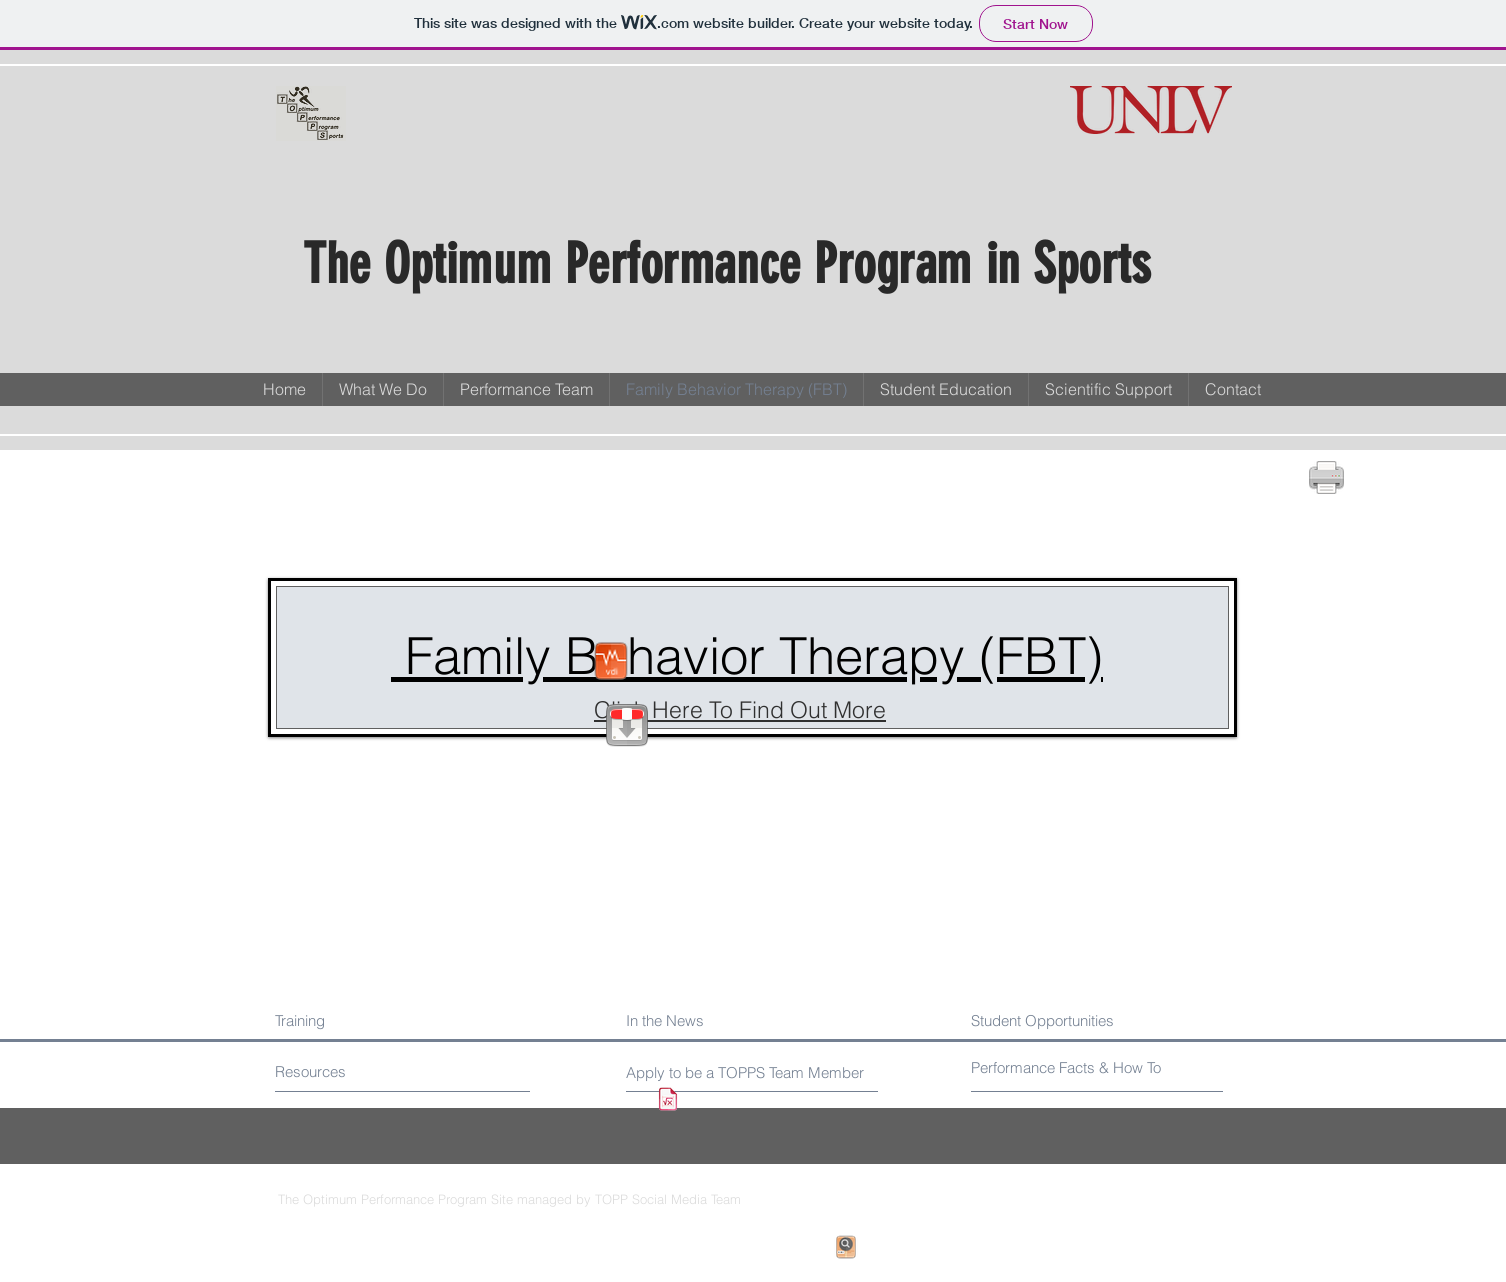 This screenshot has width=1506, height=1282. I want to click on libreoffice math formula document file, so click(668, 1099).